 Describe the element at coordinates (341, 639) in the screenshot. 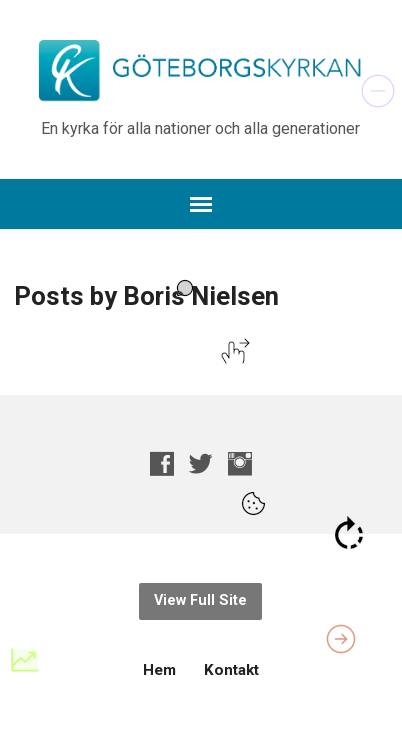

I see `proceed to the next step` at that location.